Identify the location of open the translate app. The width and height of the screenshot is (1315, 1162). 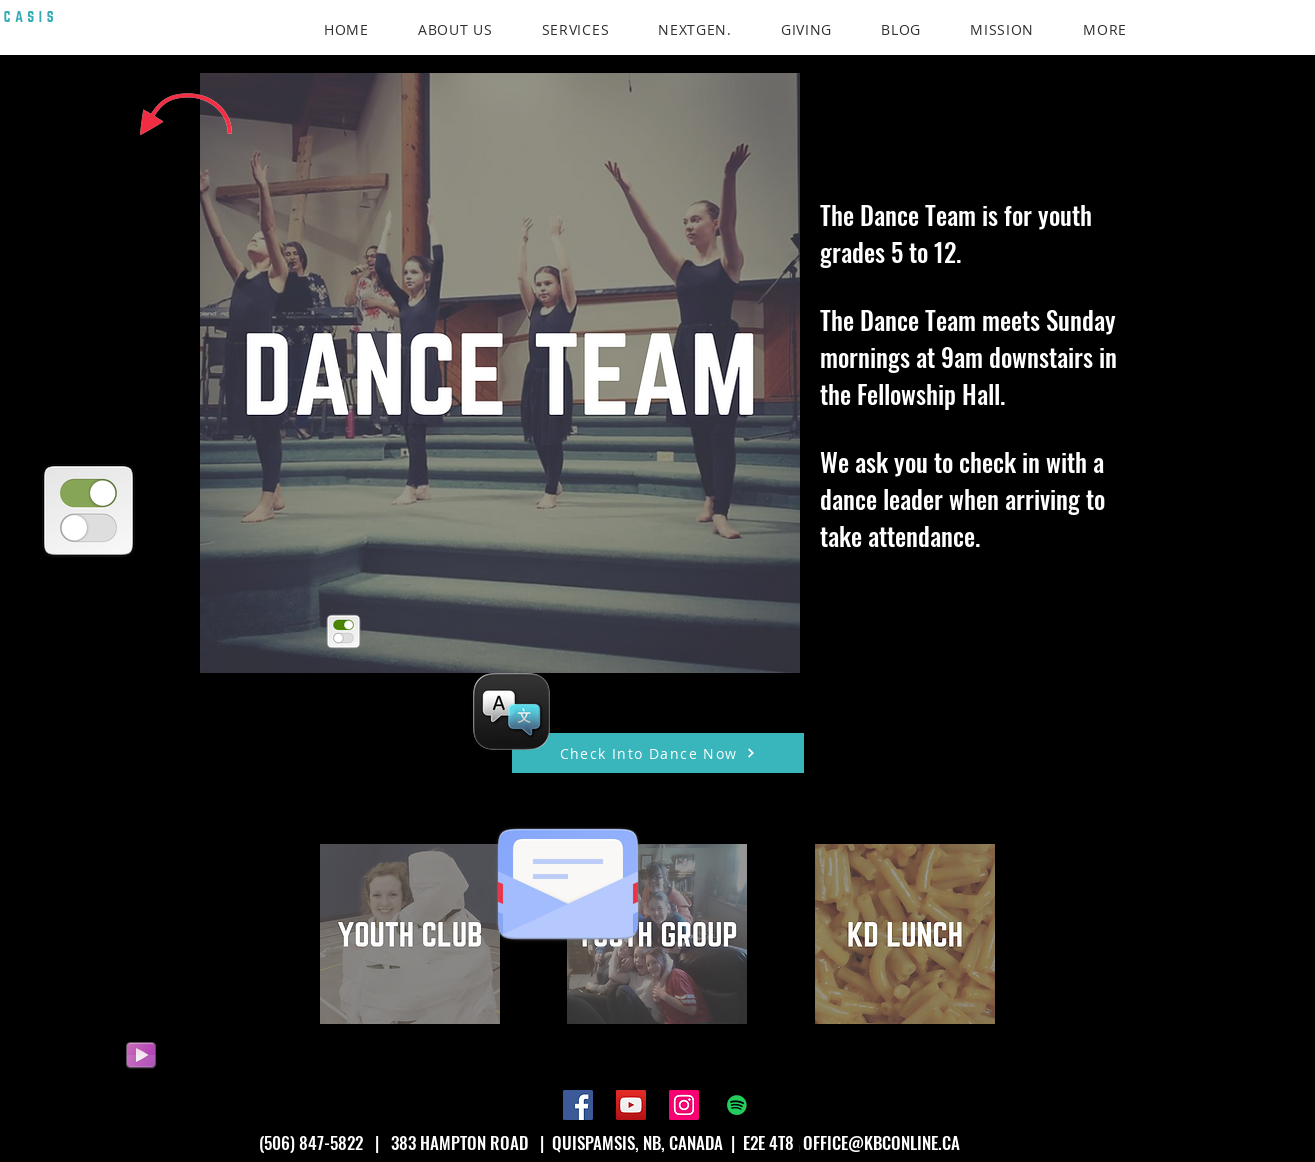
(511, 711).